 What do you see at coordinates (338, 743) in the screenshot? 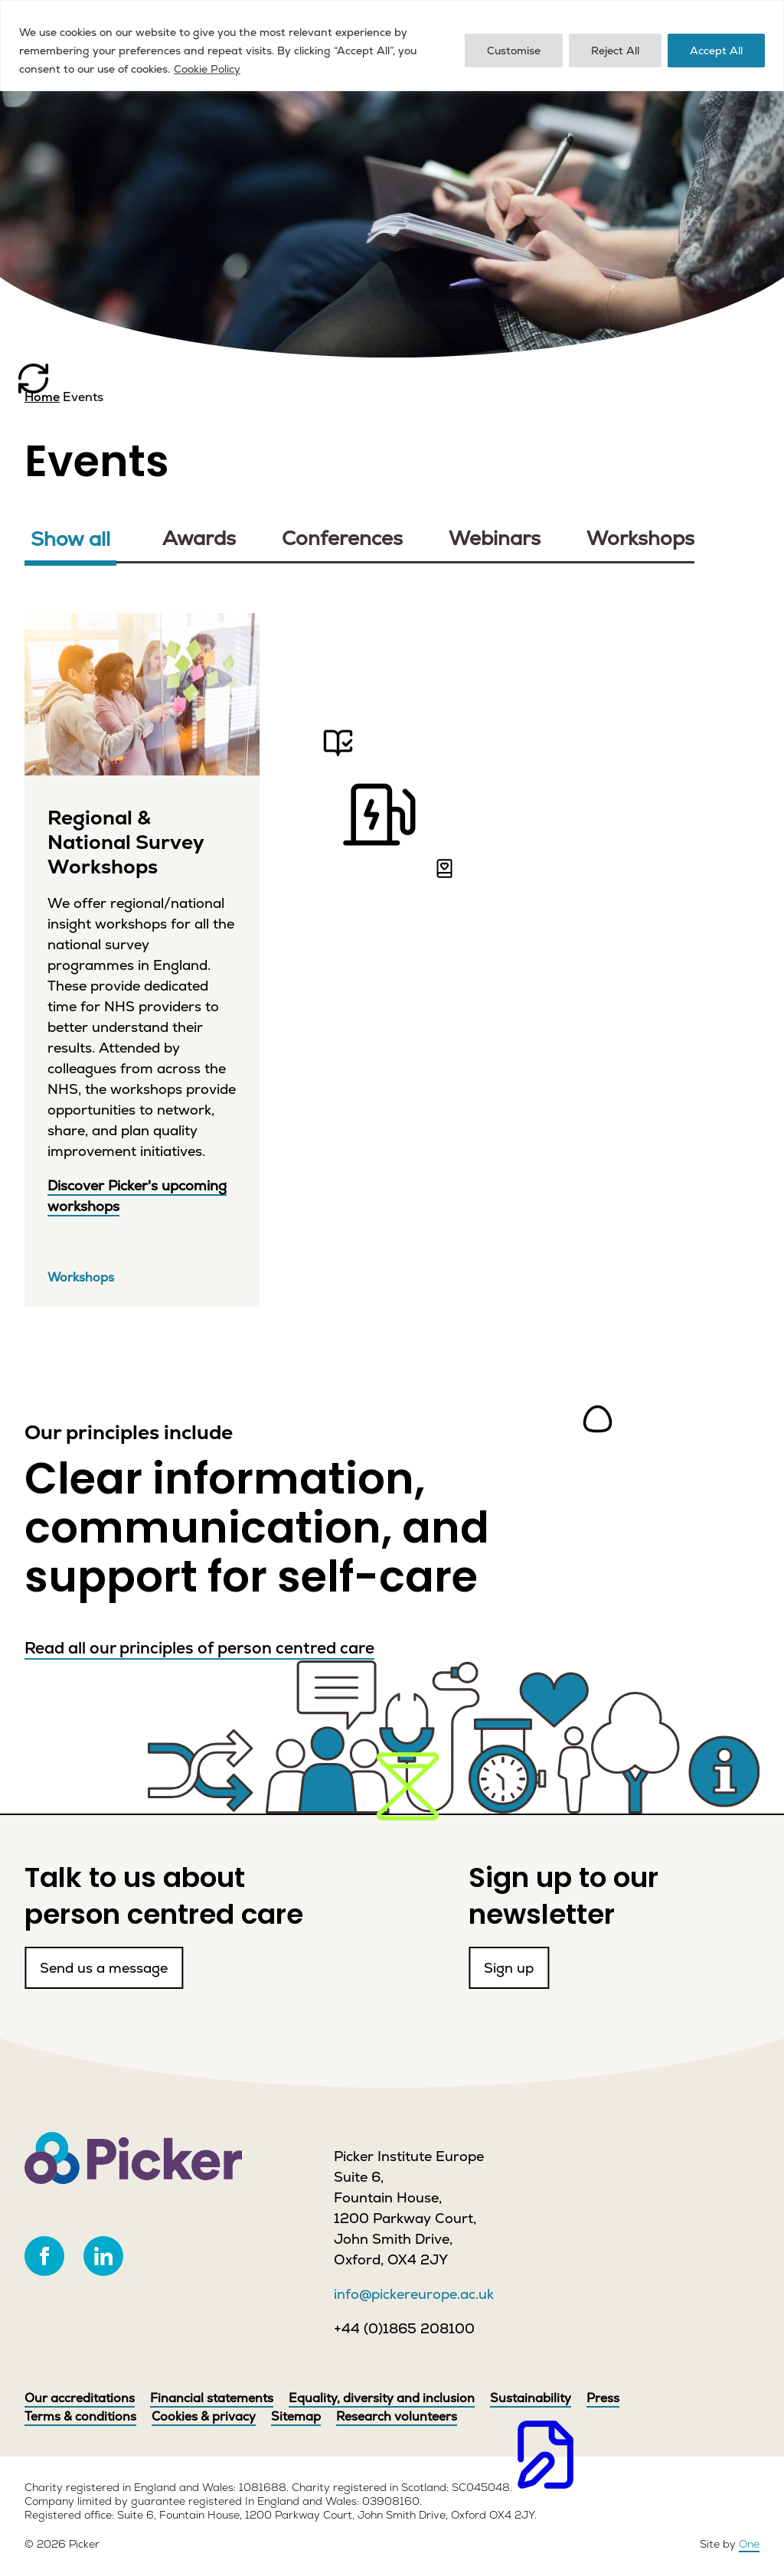
I see `mark a book or reading item as completed` at bounding box center [338, 743].